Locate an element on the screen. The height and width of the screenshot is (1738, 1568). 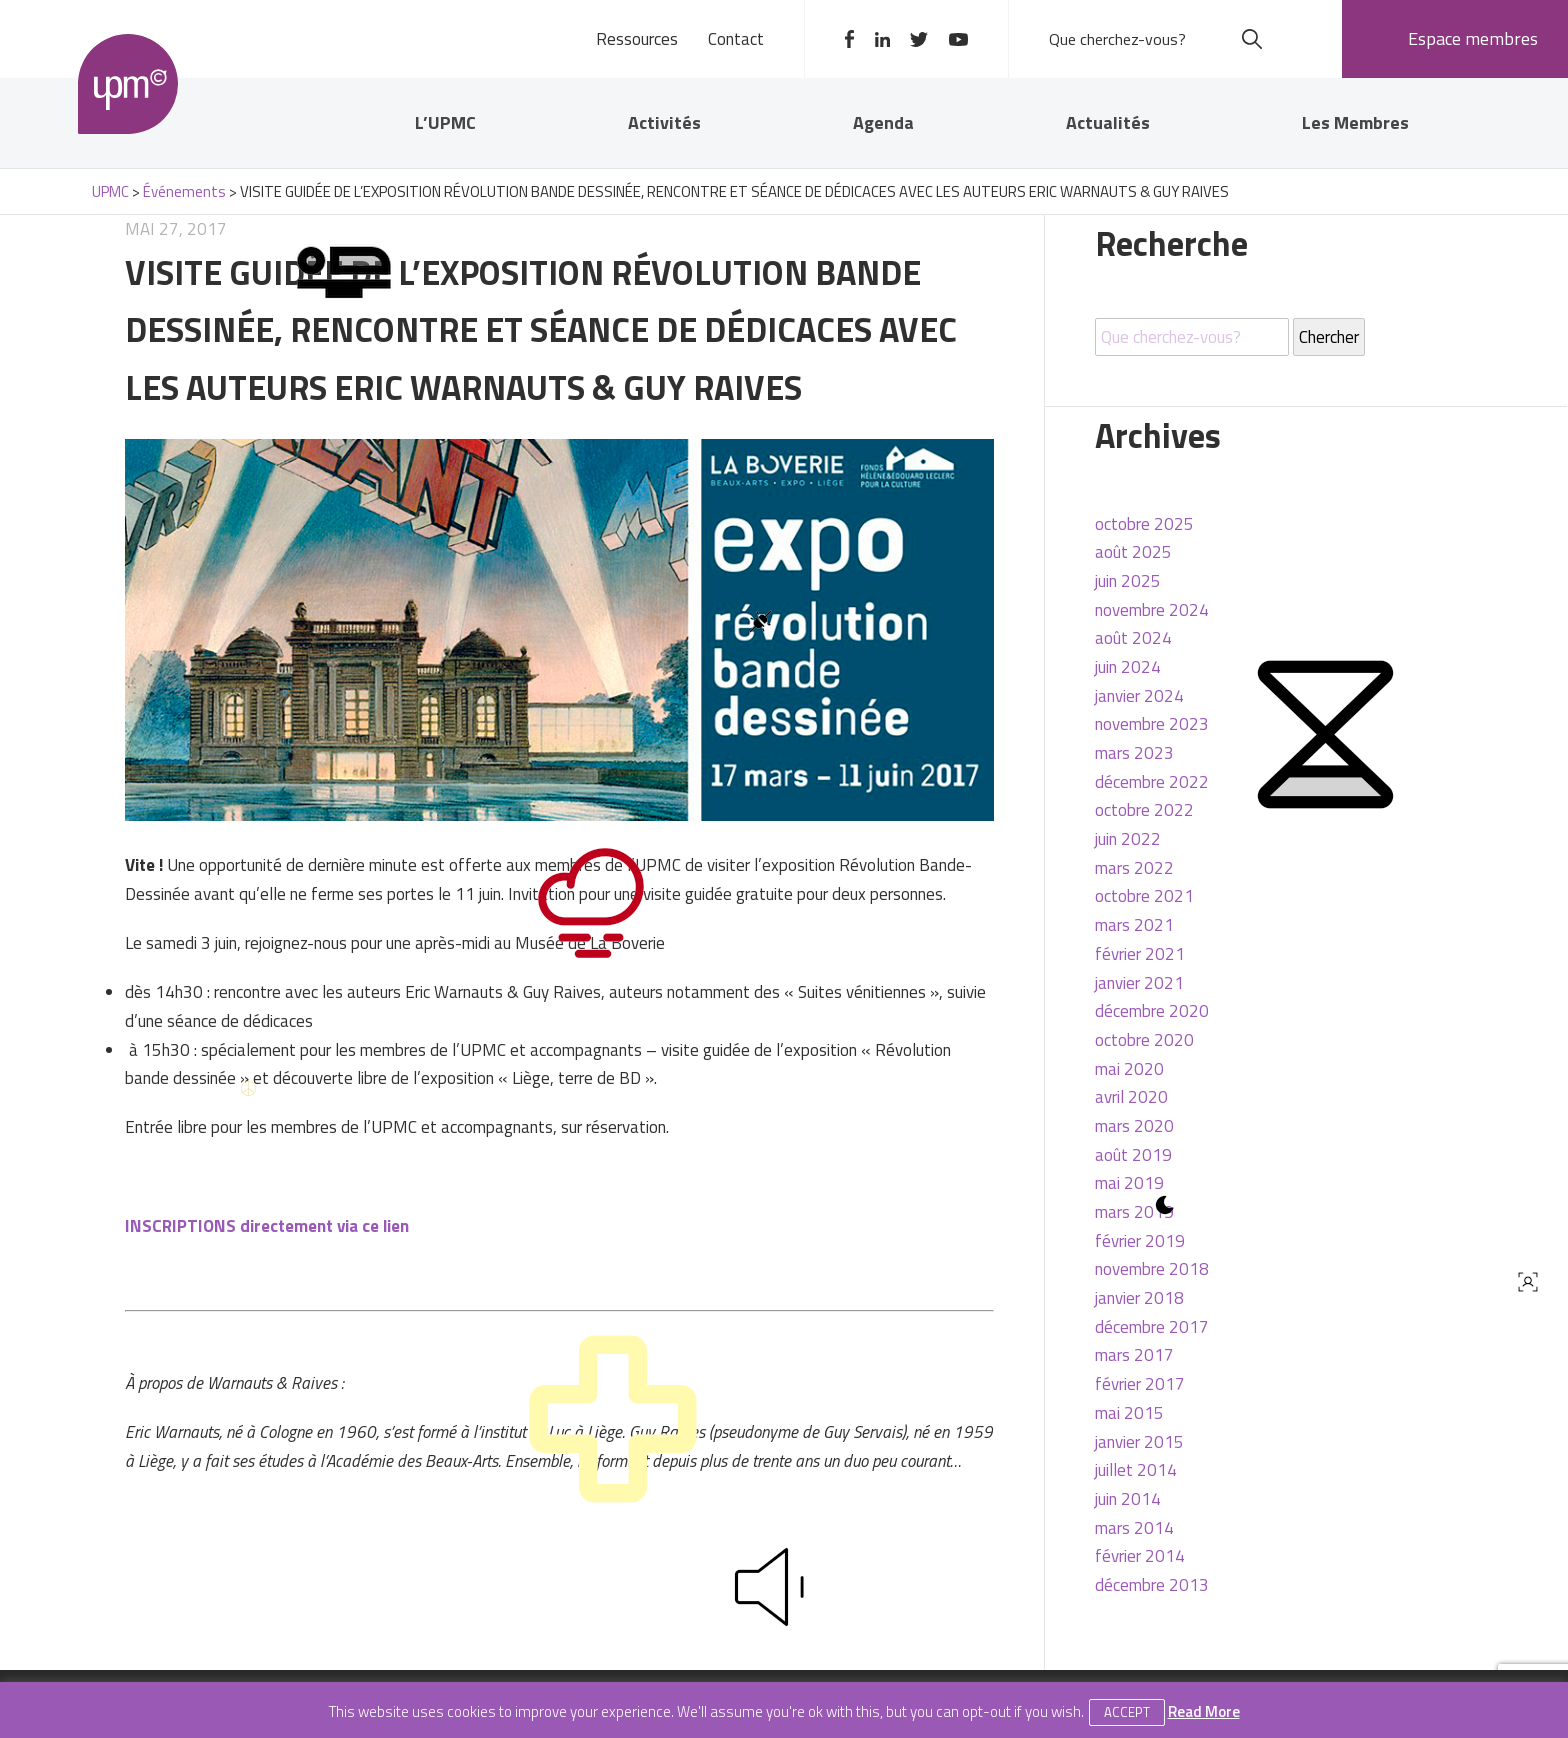
indicates time is running low is located at coordinates (1325, 734).